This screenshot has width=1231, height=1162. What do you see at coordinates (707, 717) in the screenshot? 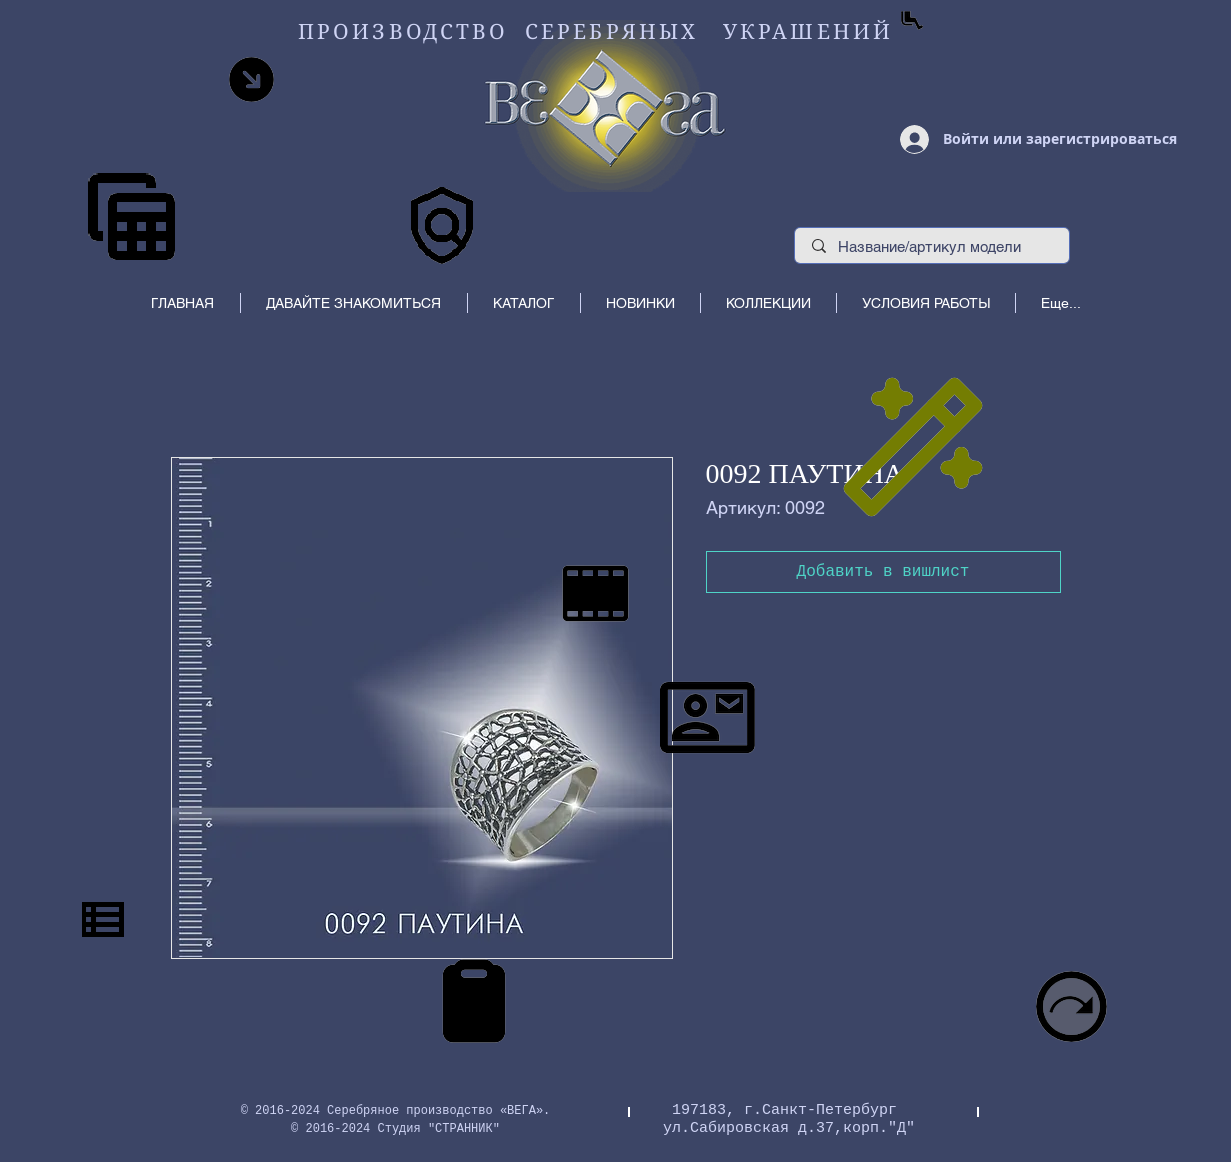
I see `view contact's email information` at bounding box center [707, 717].